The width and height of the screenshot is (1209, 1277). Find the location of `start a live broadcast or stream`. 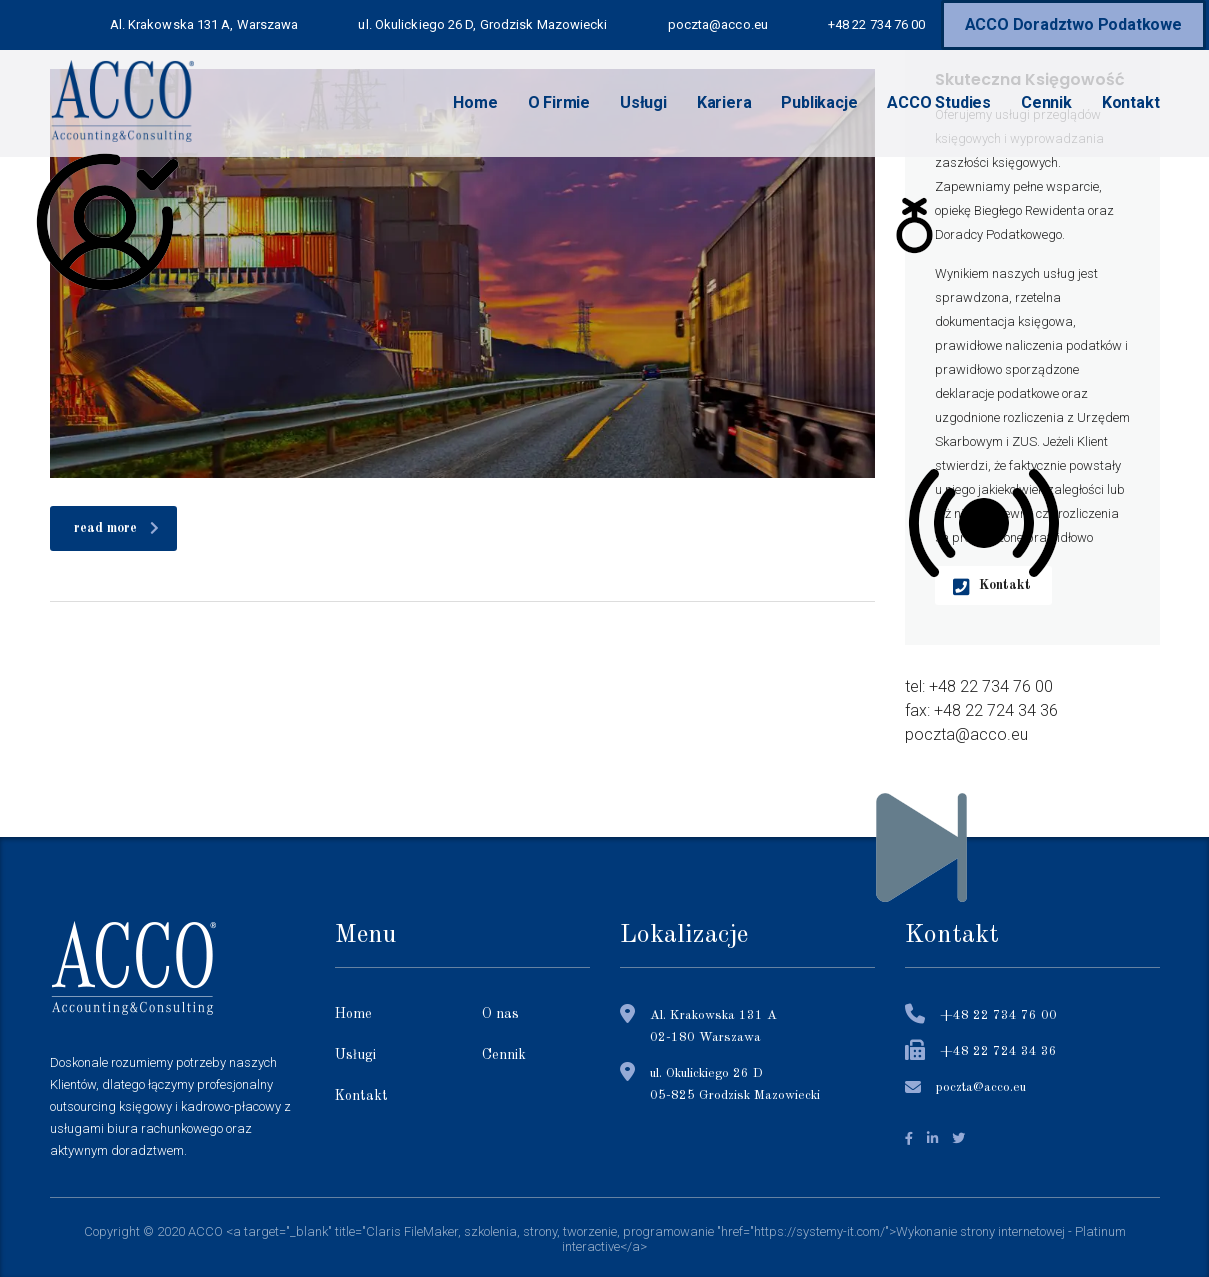

start a live broadcast or stream is located at coordinates (984, 523).